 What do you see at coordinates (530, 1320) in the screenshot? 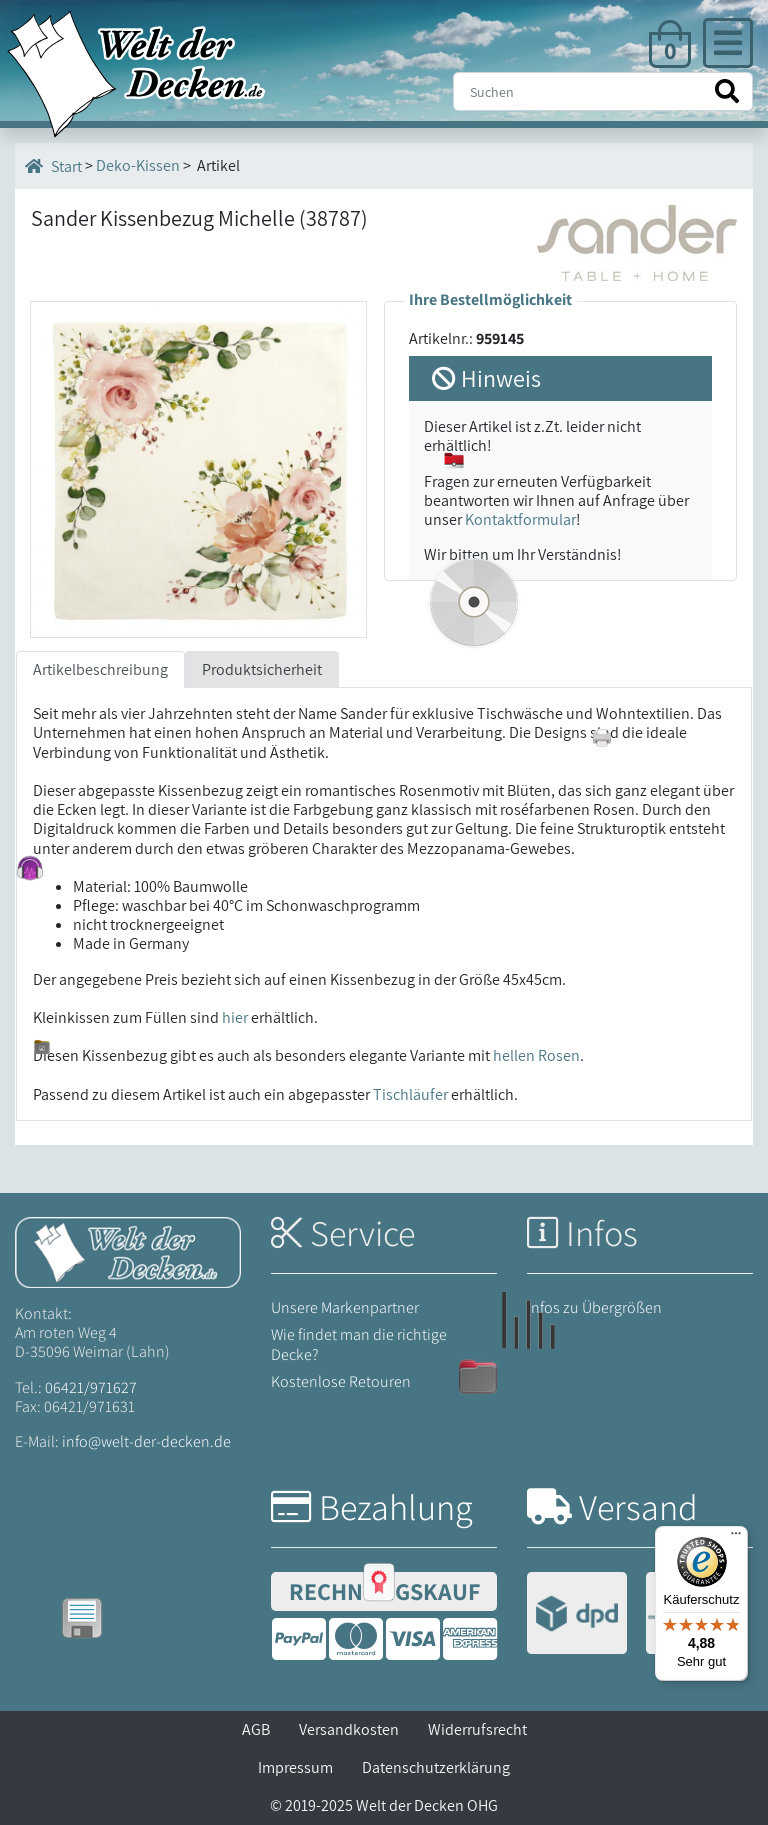
I see `adjust audio equalizer settings` at bounding box center [530, 1320].